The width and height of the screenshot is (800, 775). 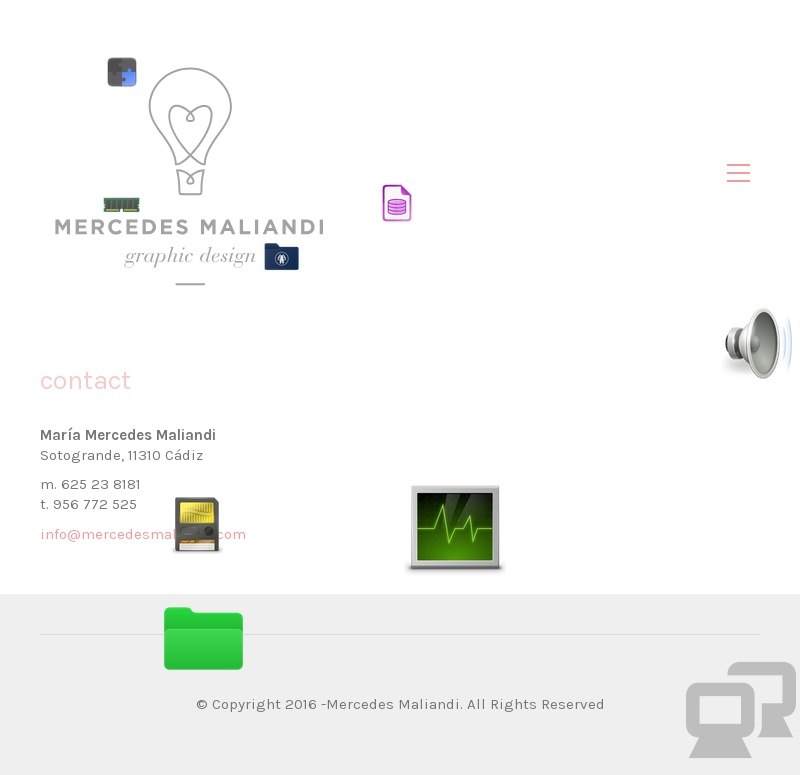 What do you see at coordinates (121, 205) in the screenshot?
I see `view system memory information` at bounding box center [121, 205].